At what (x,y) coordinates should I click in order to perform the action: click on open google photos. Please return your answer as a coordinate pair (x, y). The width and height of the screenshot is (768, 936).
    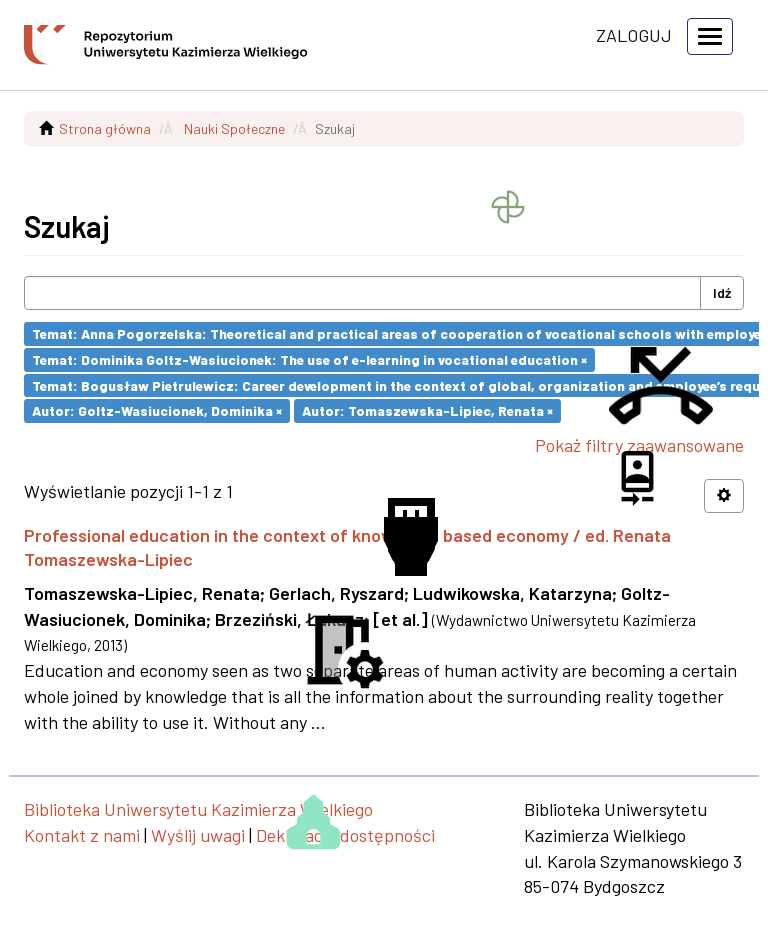
    Looking at the image, I should click on (508, 207).